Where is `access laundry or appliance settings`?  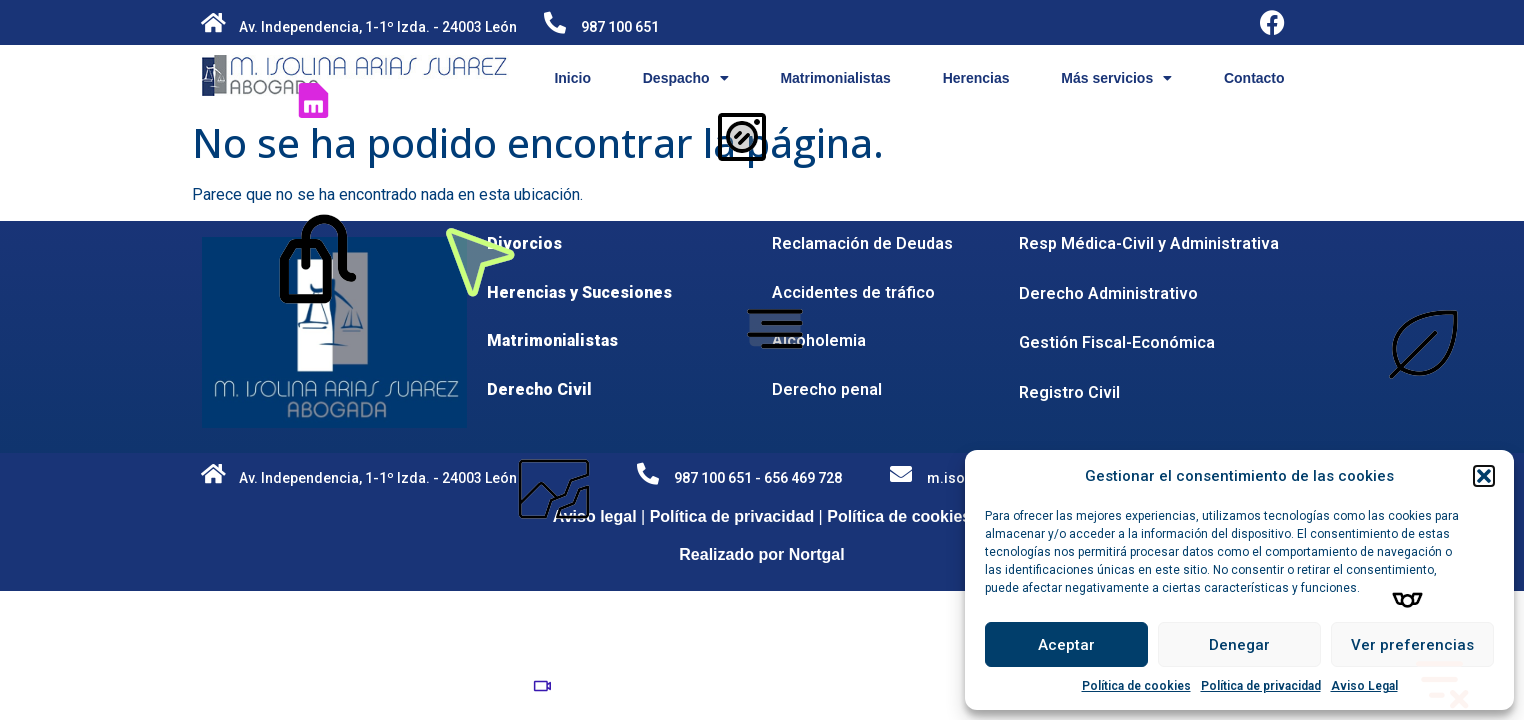
access laundry or appliance settings is located at coordinates (742, 137).